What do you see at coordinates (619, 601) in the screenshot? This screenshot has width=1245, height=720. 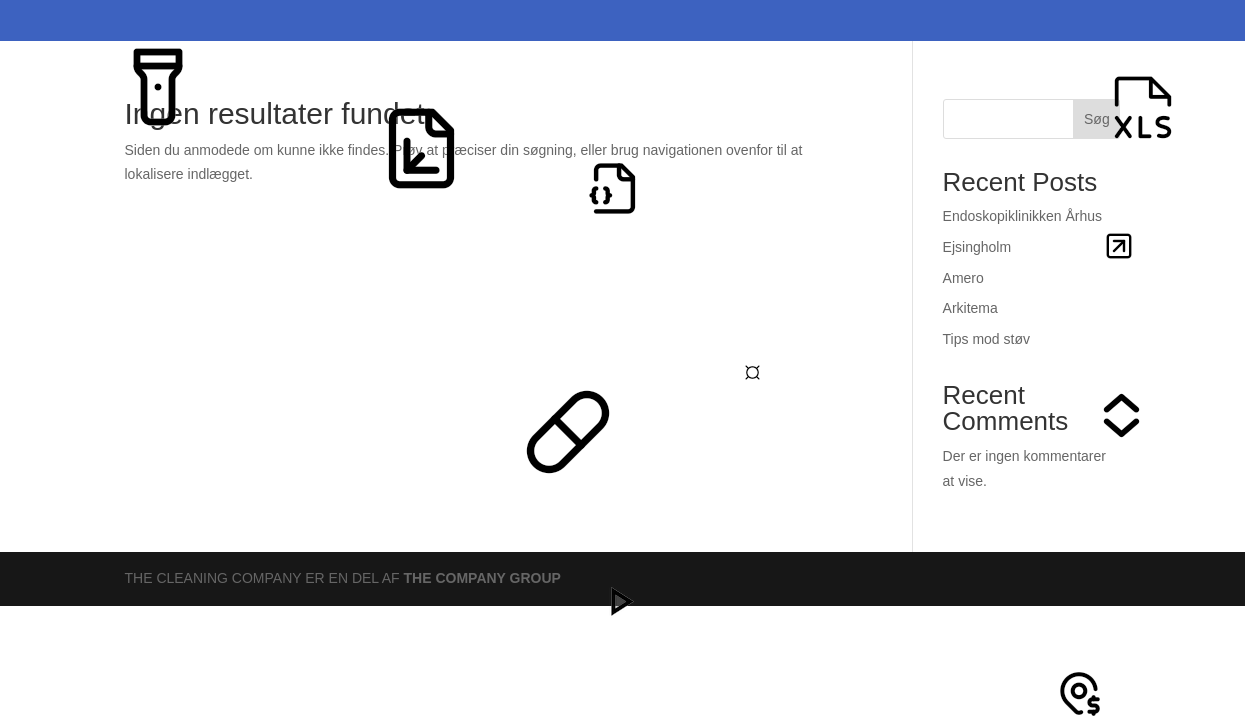 I see `play media or video content` at bounding box center [619, 601].